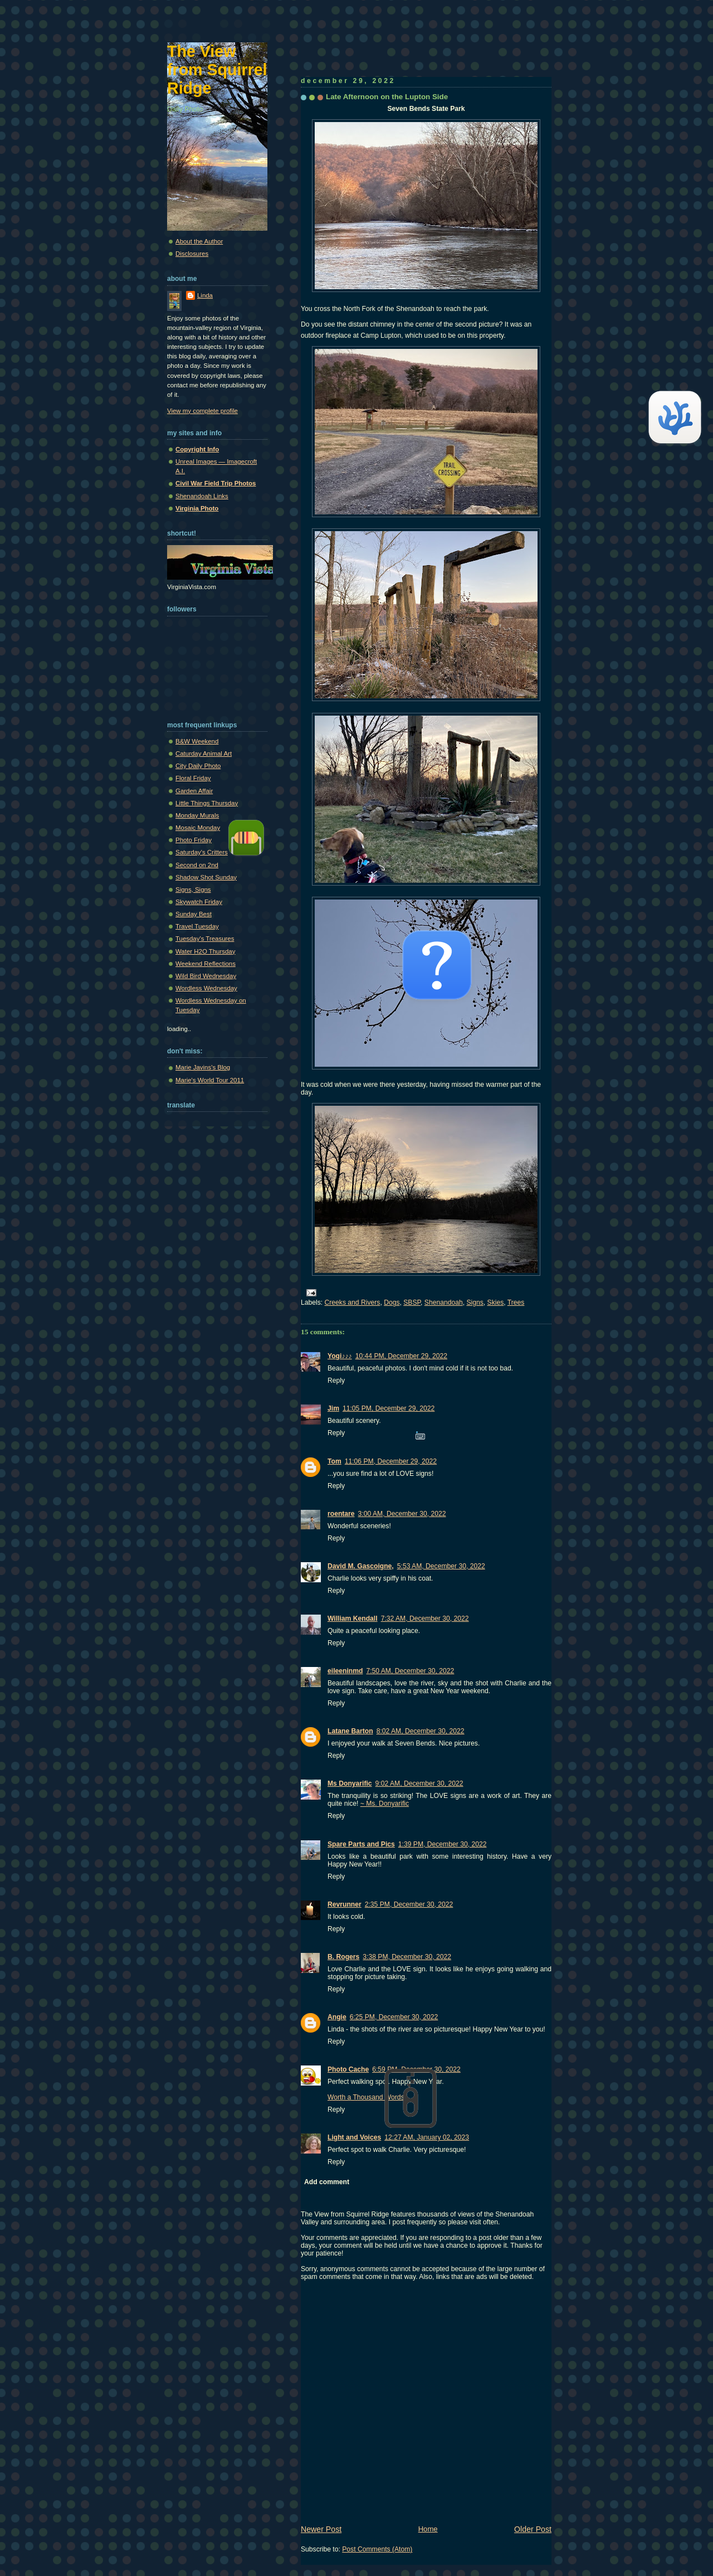  I want to click on virtual keyboard is currently active, so click(420, 1435).